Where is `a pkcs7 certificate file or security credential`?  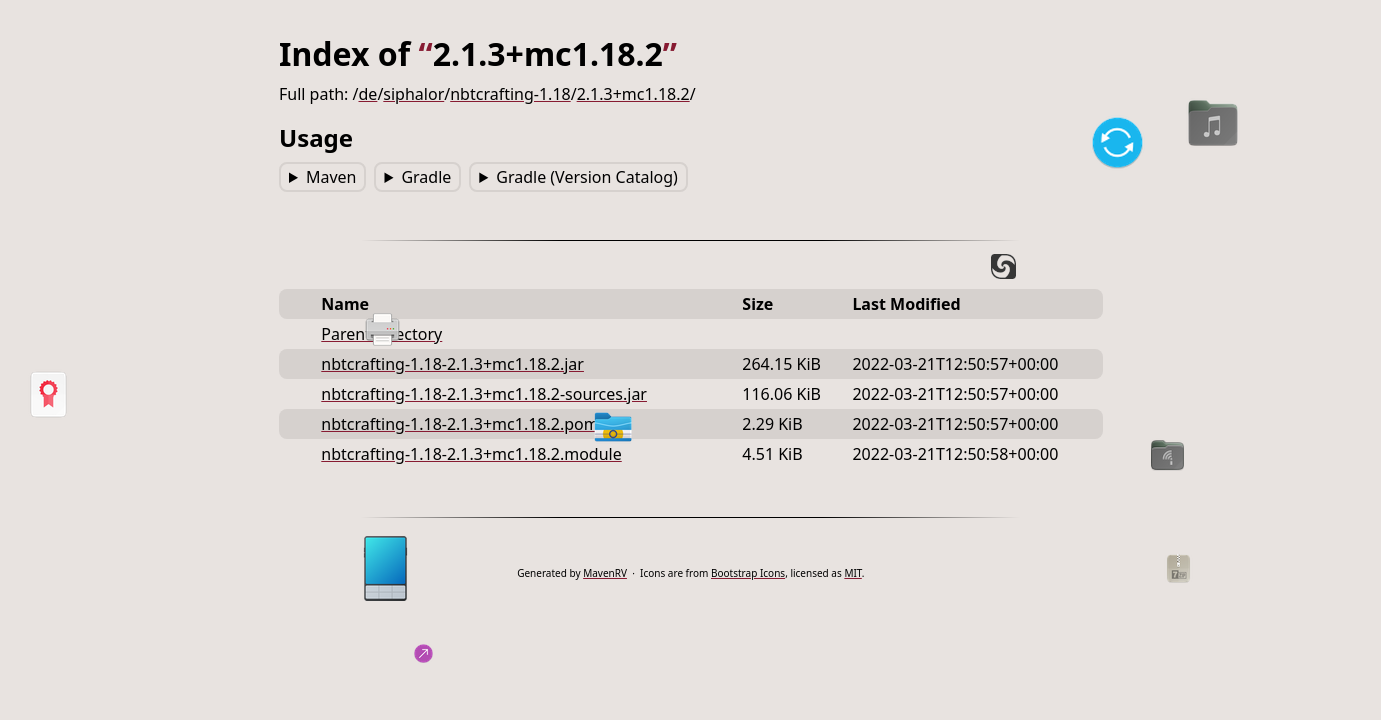 a pkcs7 certificate file or security credential is located at coordinates (48, 394).